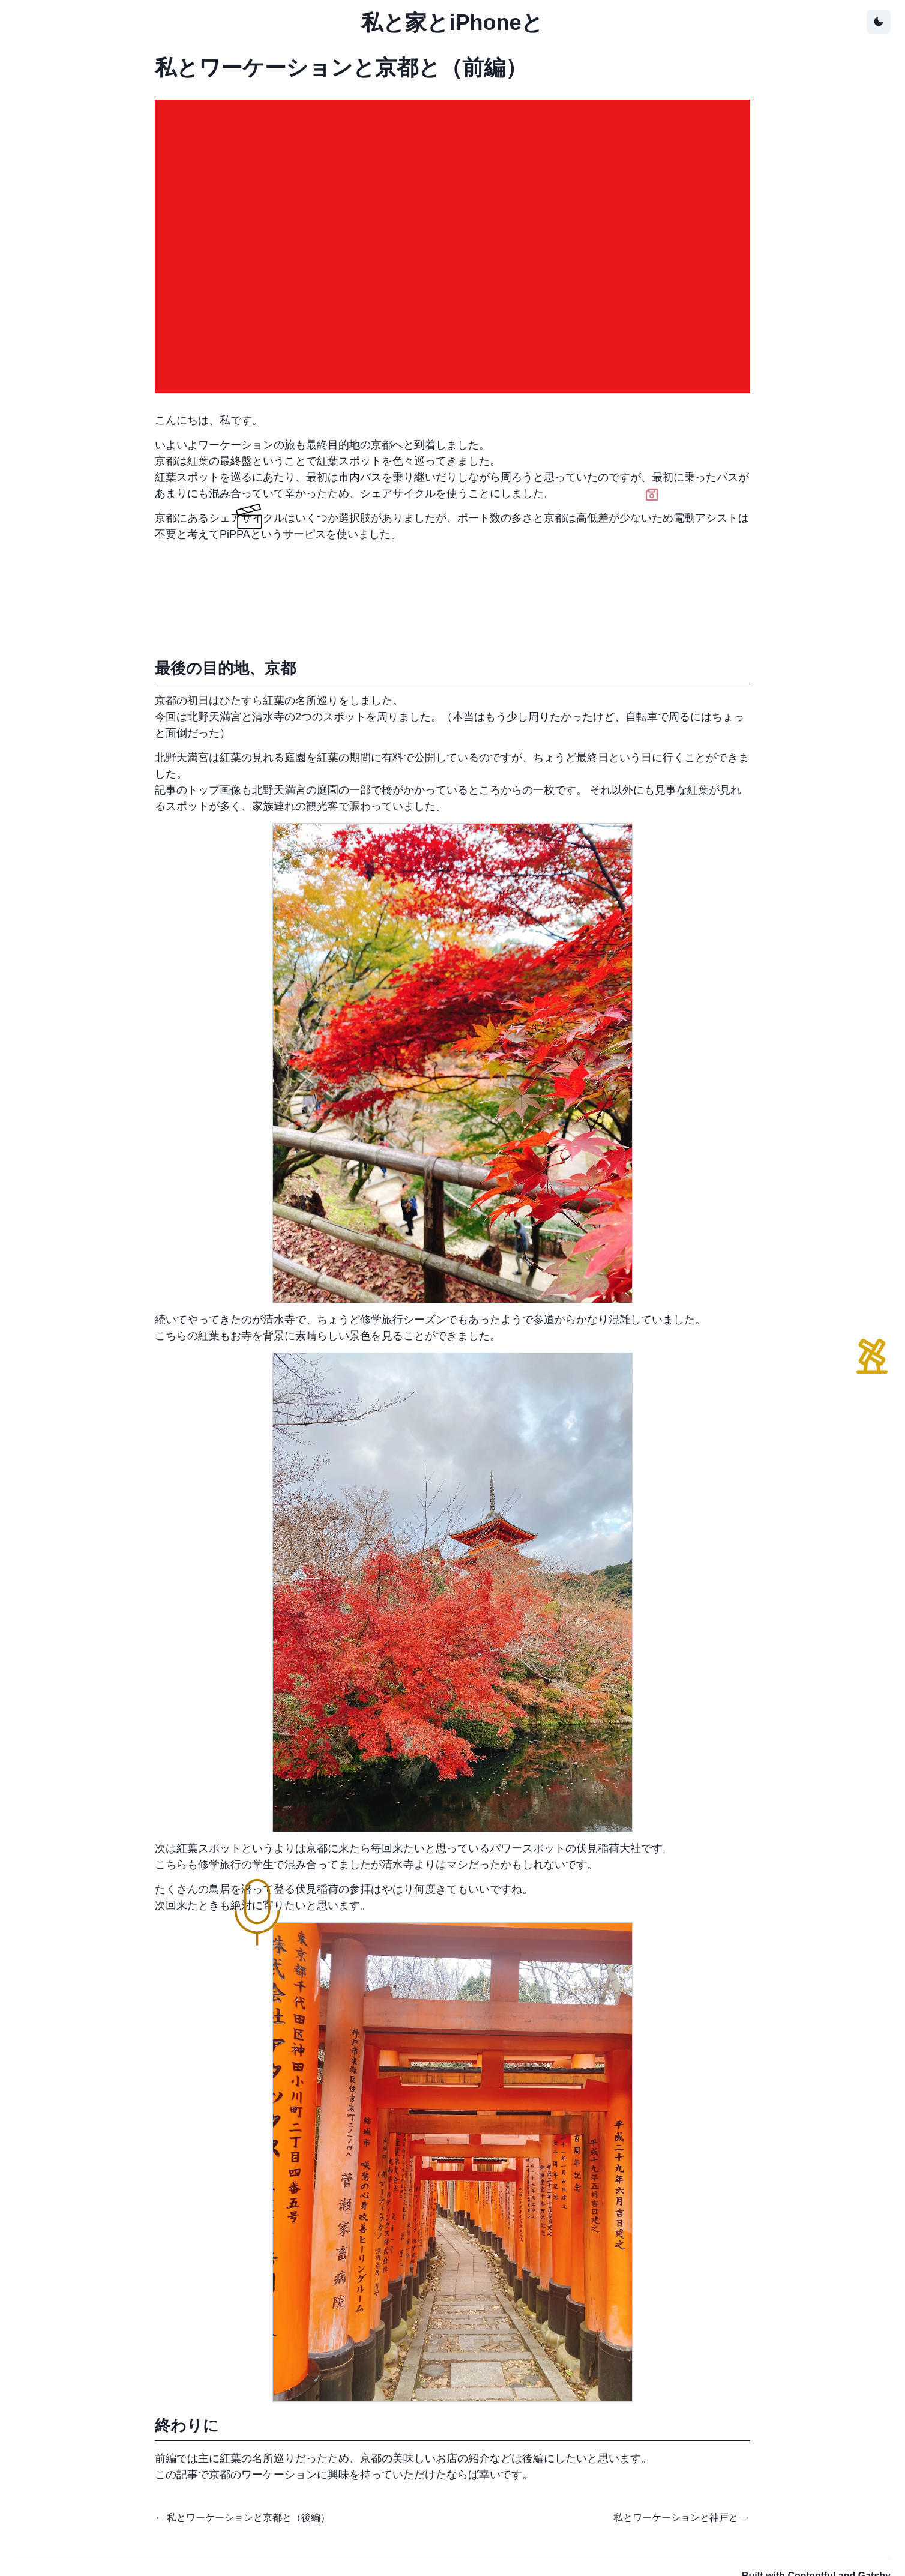  I want to click on tap to use voice input, so click(257, 1911).